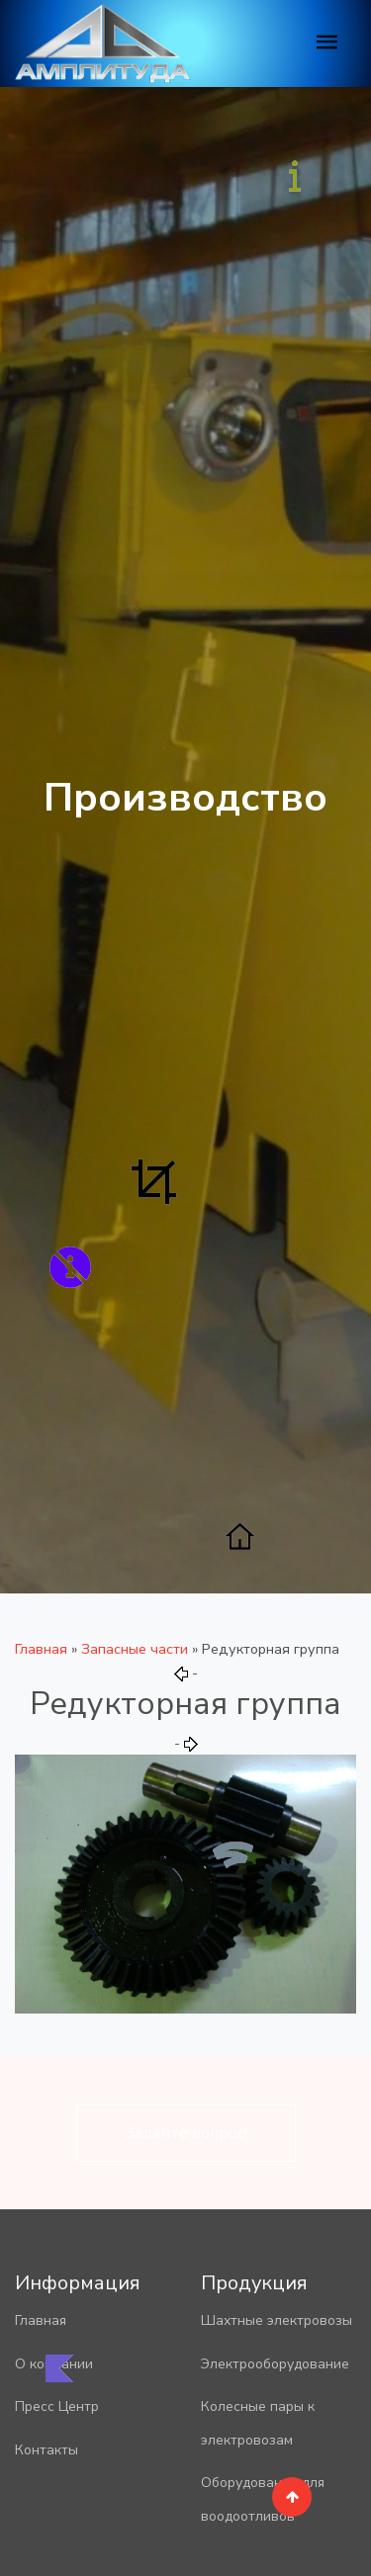 The width and height of the screenshot is (371, 2576). I want to click on kotlin programming language logo, so click(59, 2368).